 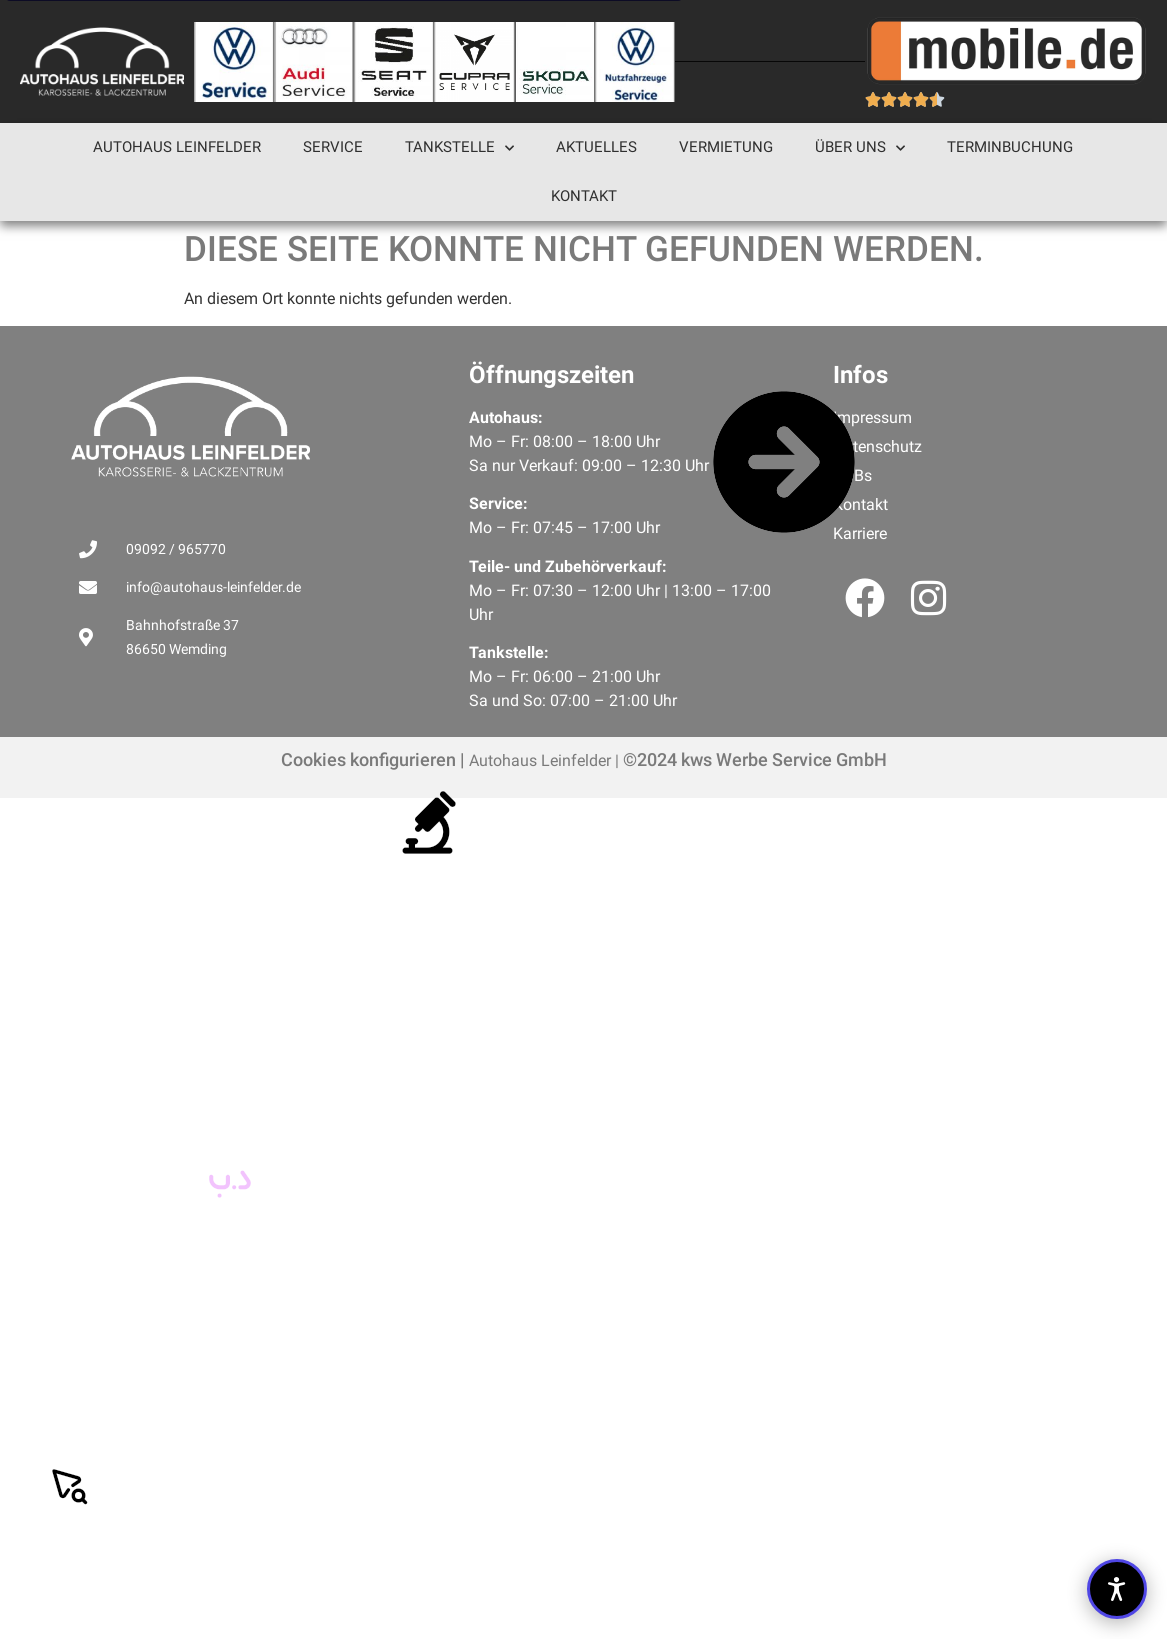 I want to click on access scientific or research tools, so click(x=427, y=822).